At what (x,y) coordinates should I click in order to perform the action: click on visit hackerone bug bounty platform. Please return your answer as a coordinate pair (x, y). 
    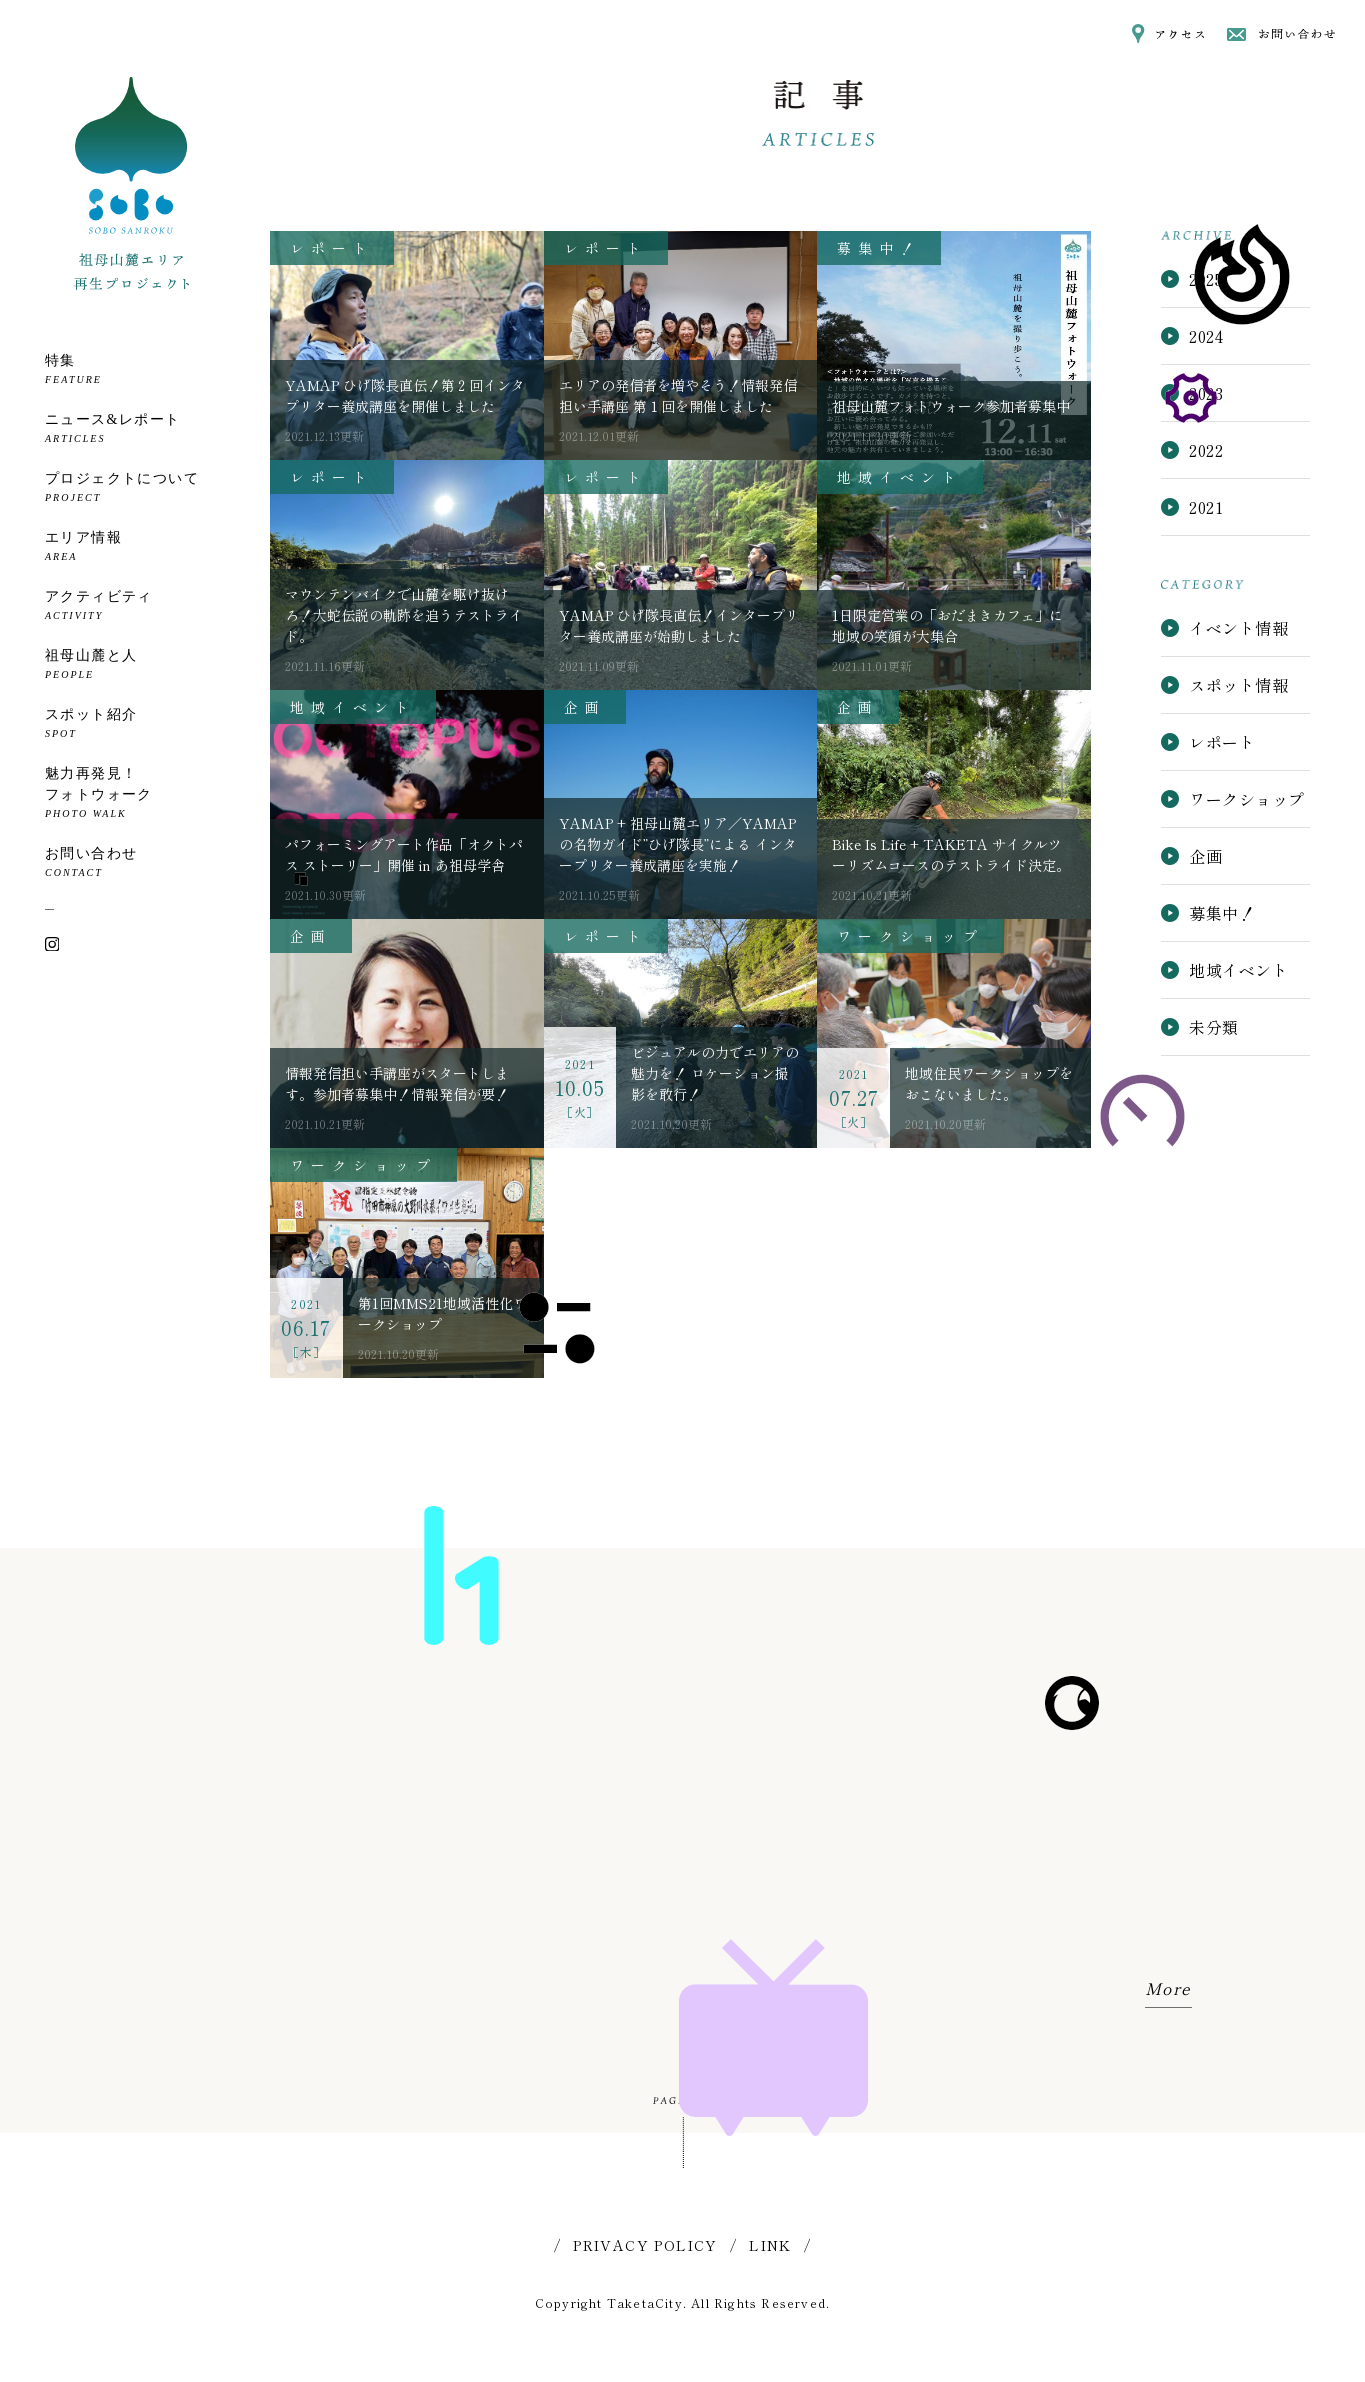
    Looking at the image, I should click on (461, 1575).